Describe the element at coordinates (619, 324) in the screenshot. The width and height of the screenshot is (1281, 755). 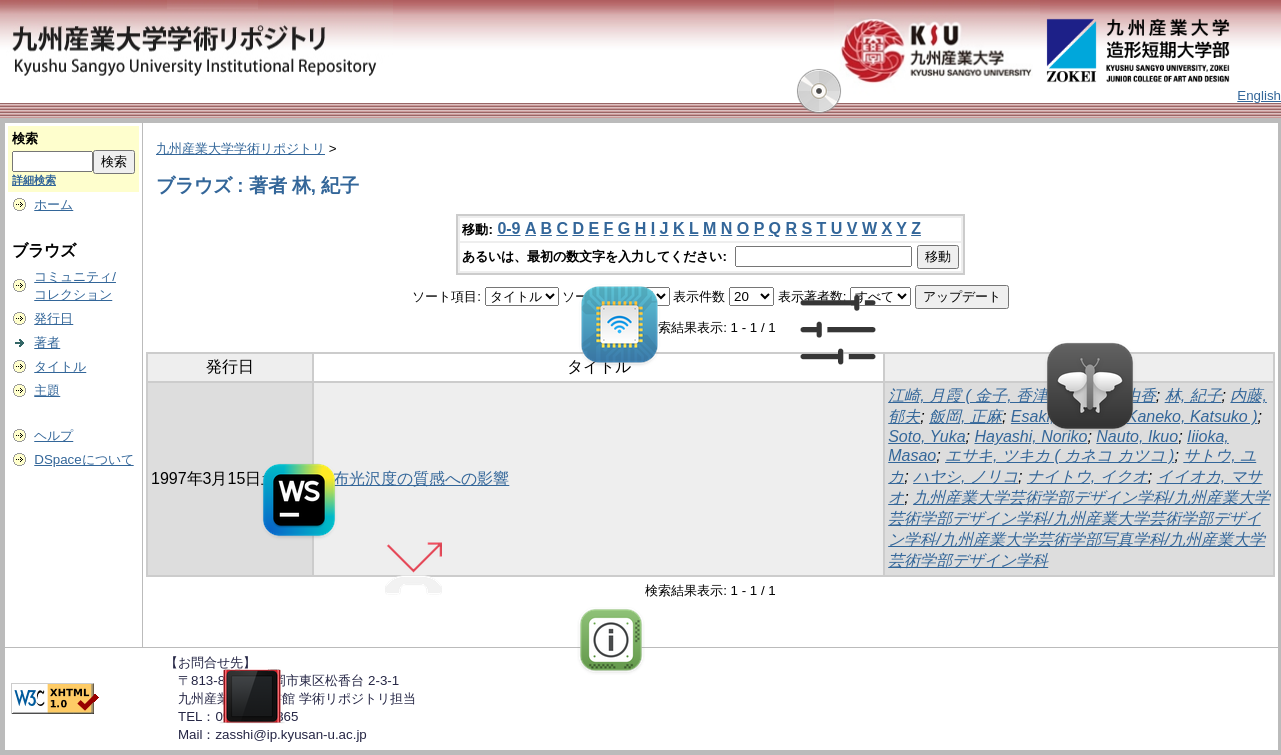
I see `view network adapter settings` at that location.